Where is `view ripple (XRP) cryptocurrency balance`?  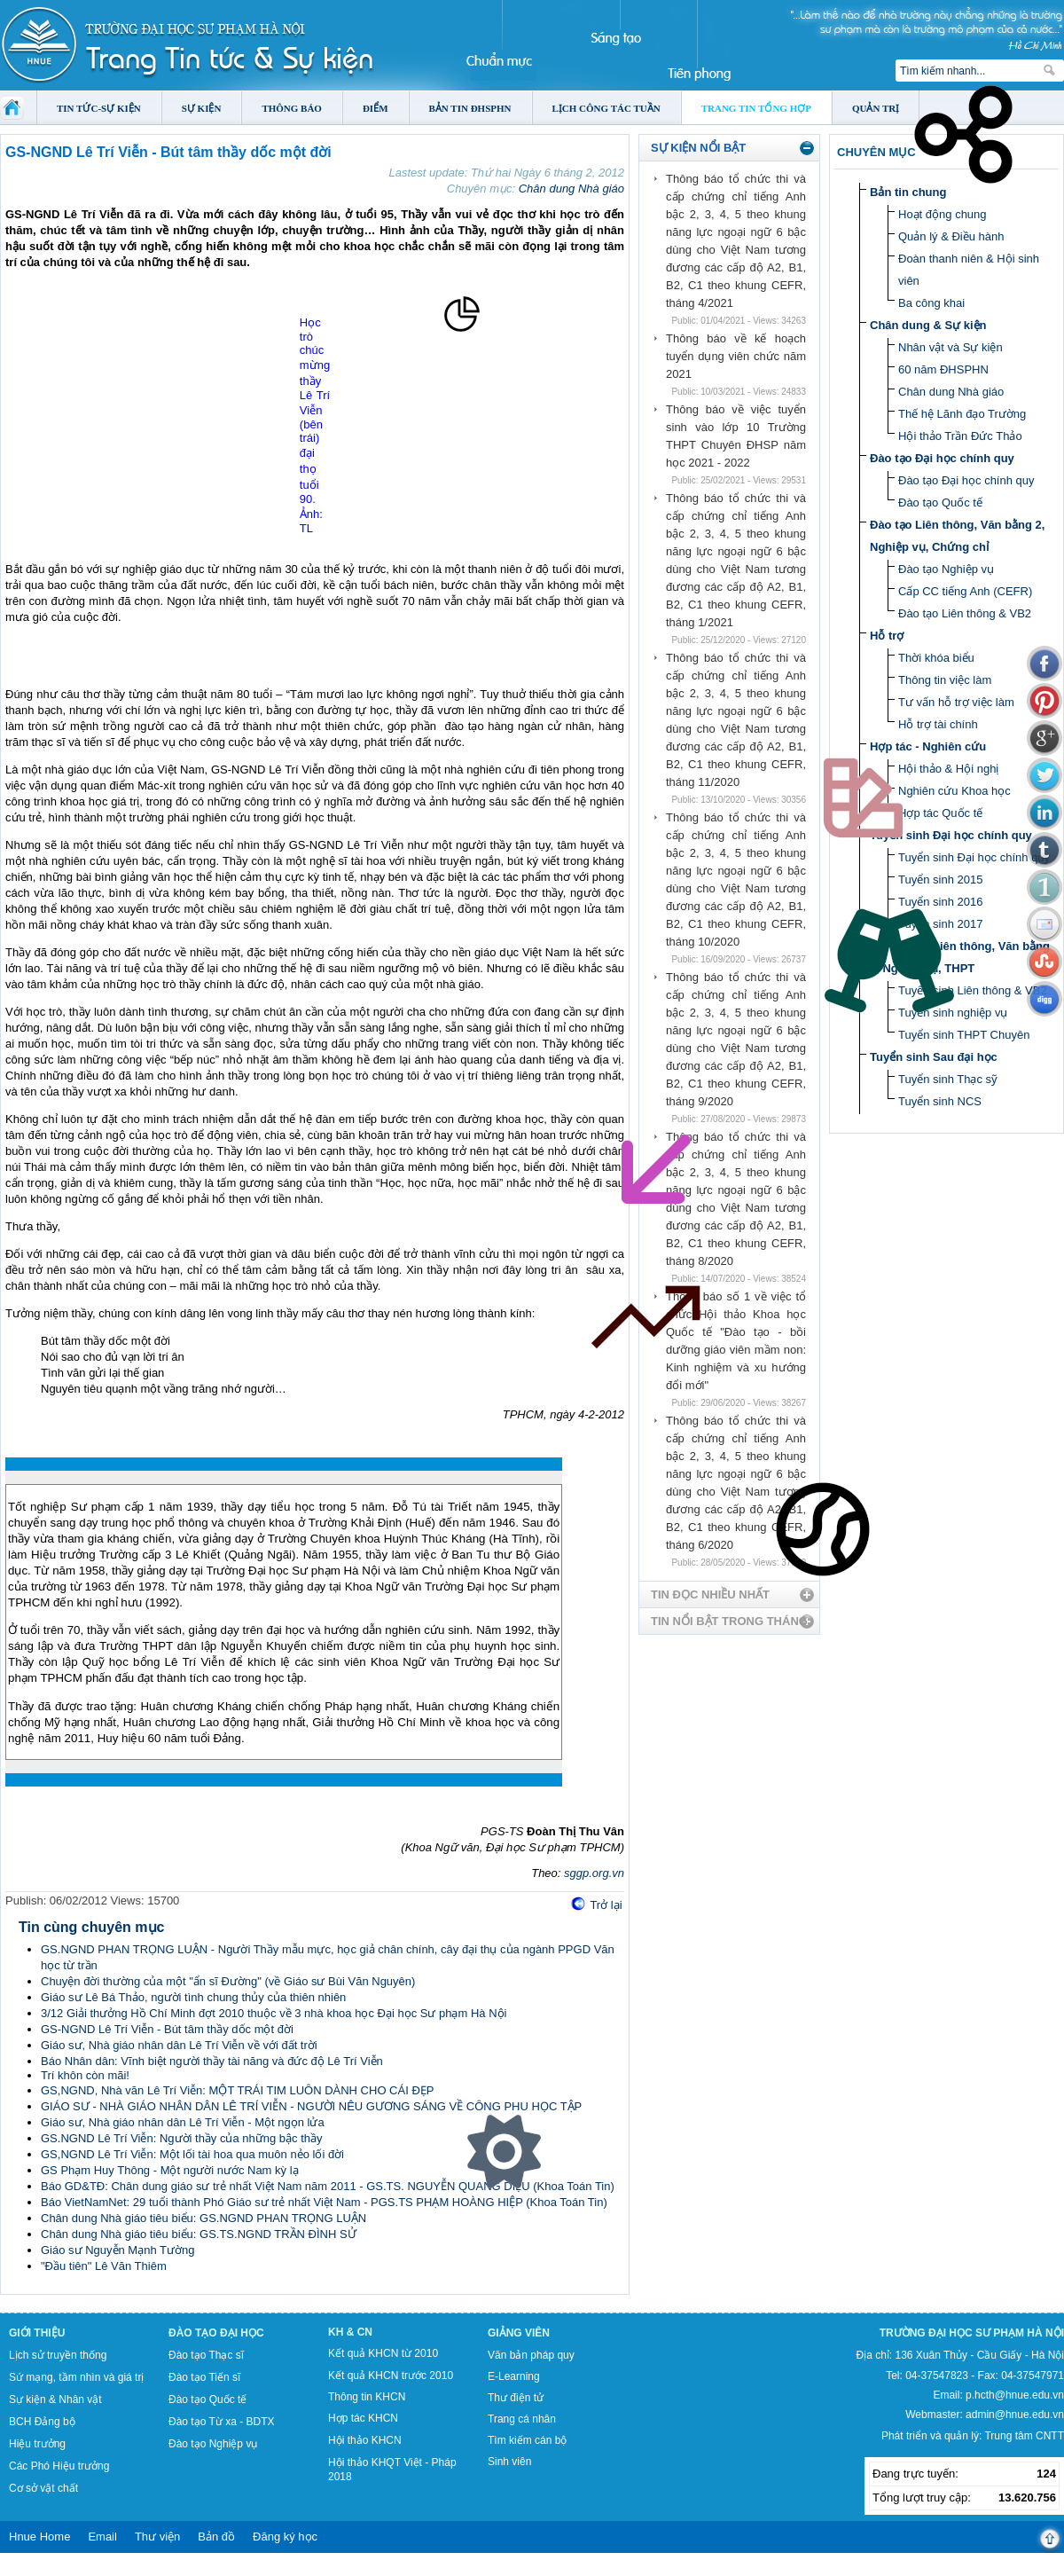 view ripple (XRP) cryptocurrency balance is located at coordinates (963, 134).